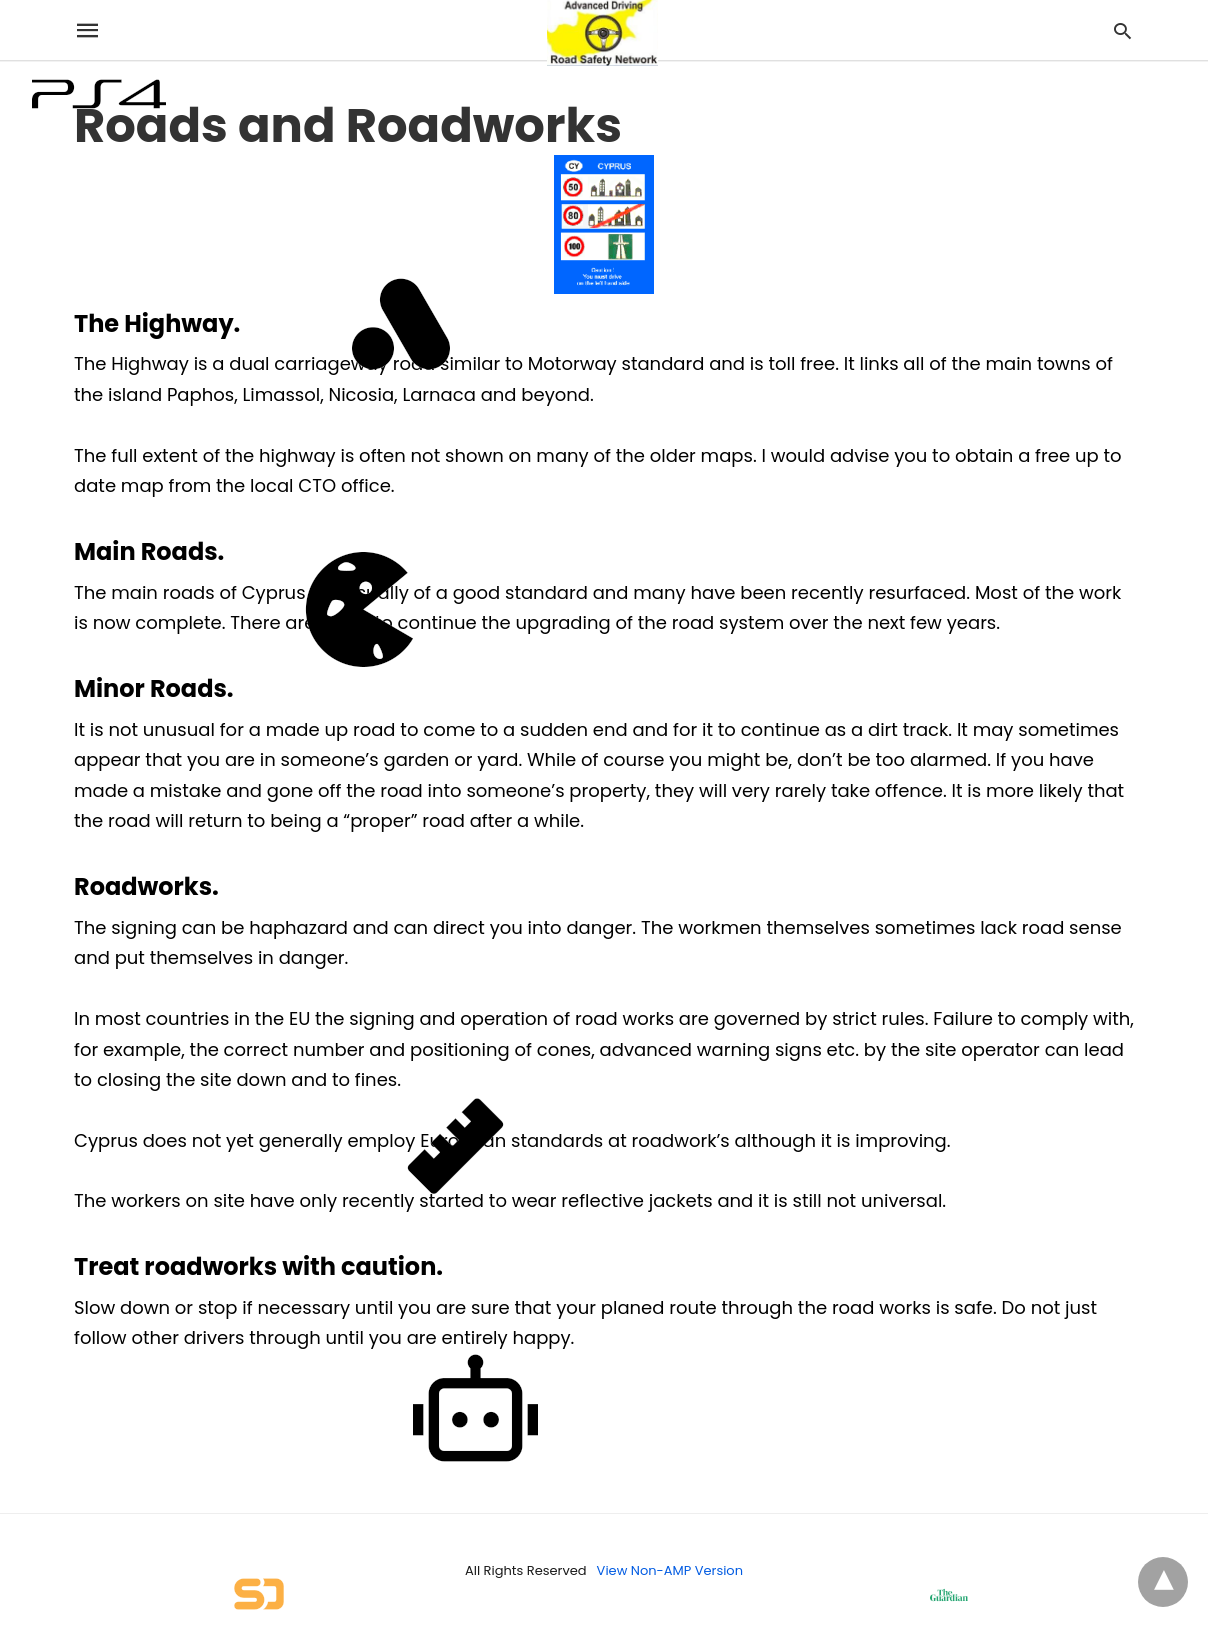 The image size is (1208, 1627). Describe the element at coordinates (259, 1594) in the screenshot. I see `speaker deck logo` at that location.